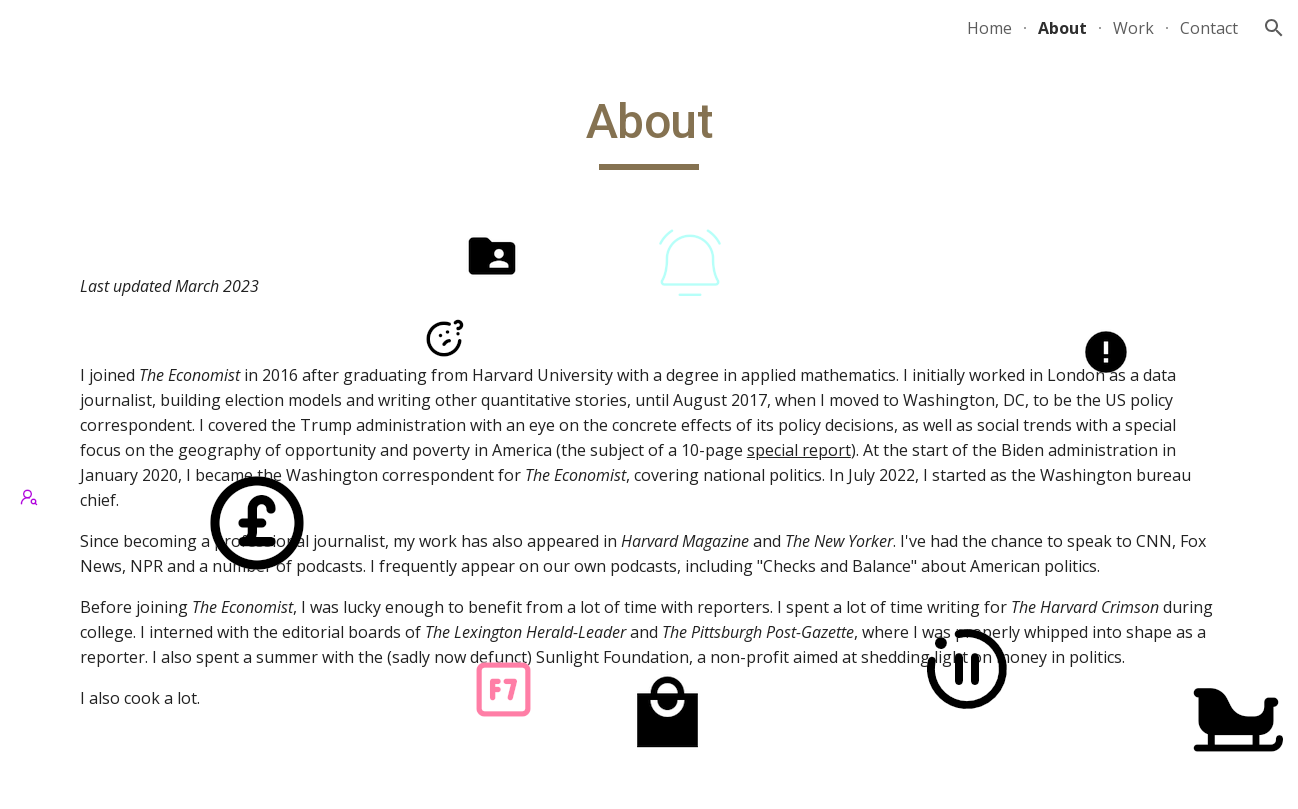  What do you see at coordinates (503, 689) in the screenshot?
I see `press F7 function key` at bounding box center [503, 689].